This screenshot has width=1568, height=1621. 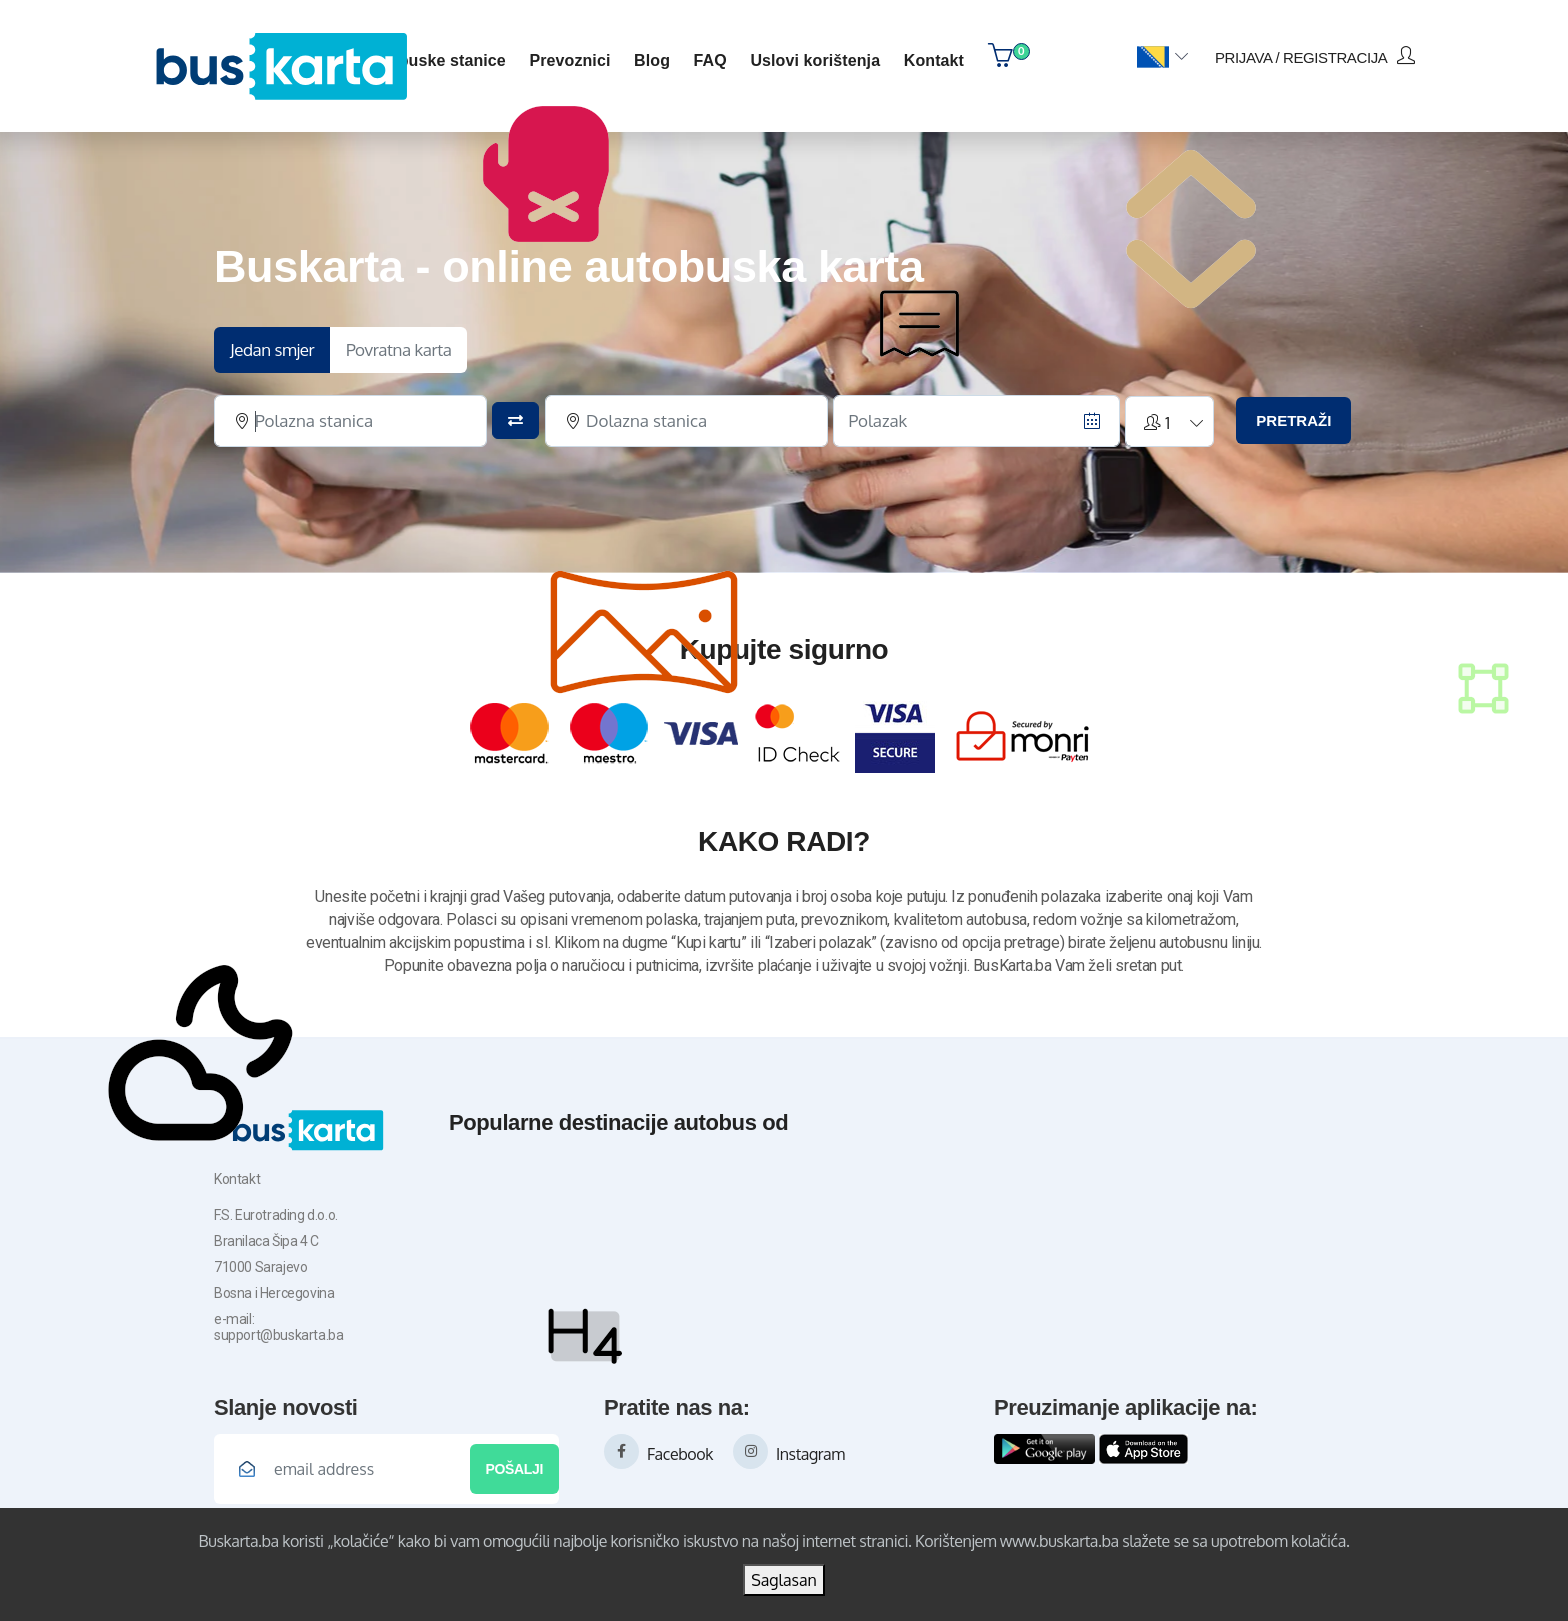 I want to click on view panorama or wide-angle photos, so click(x=644, y=632).